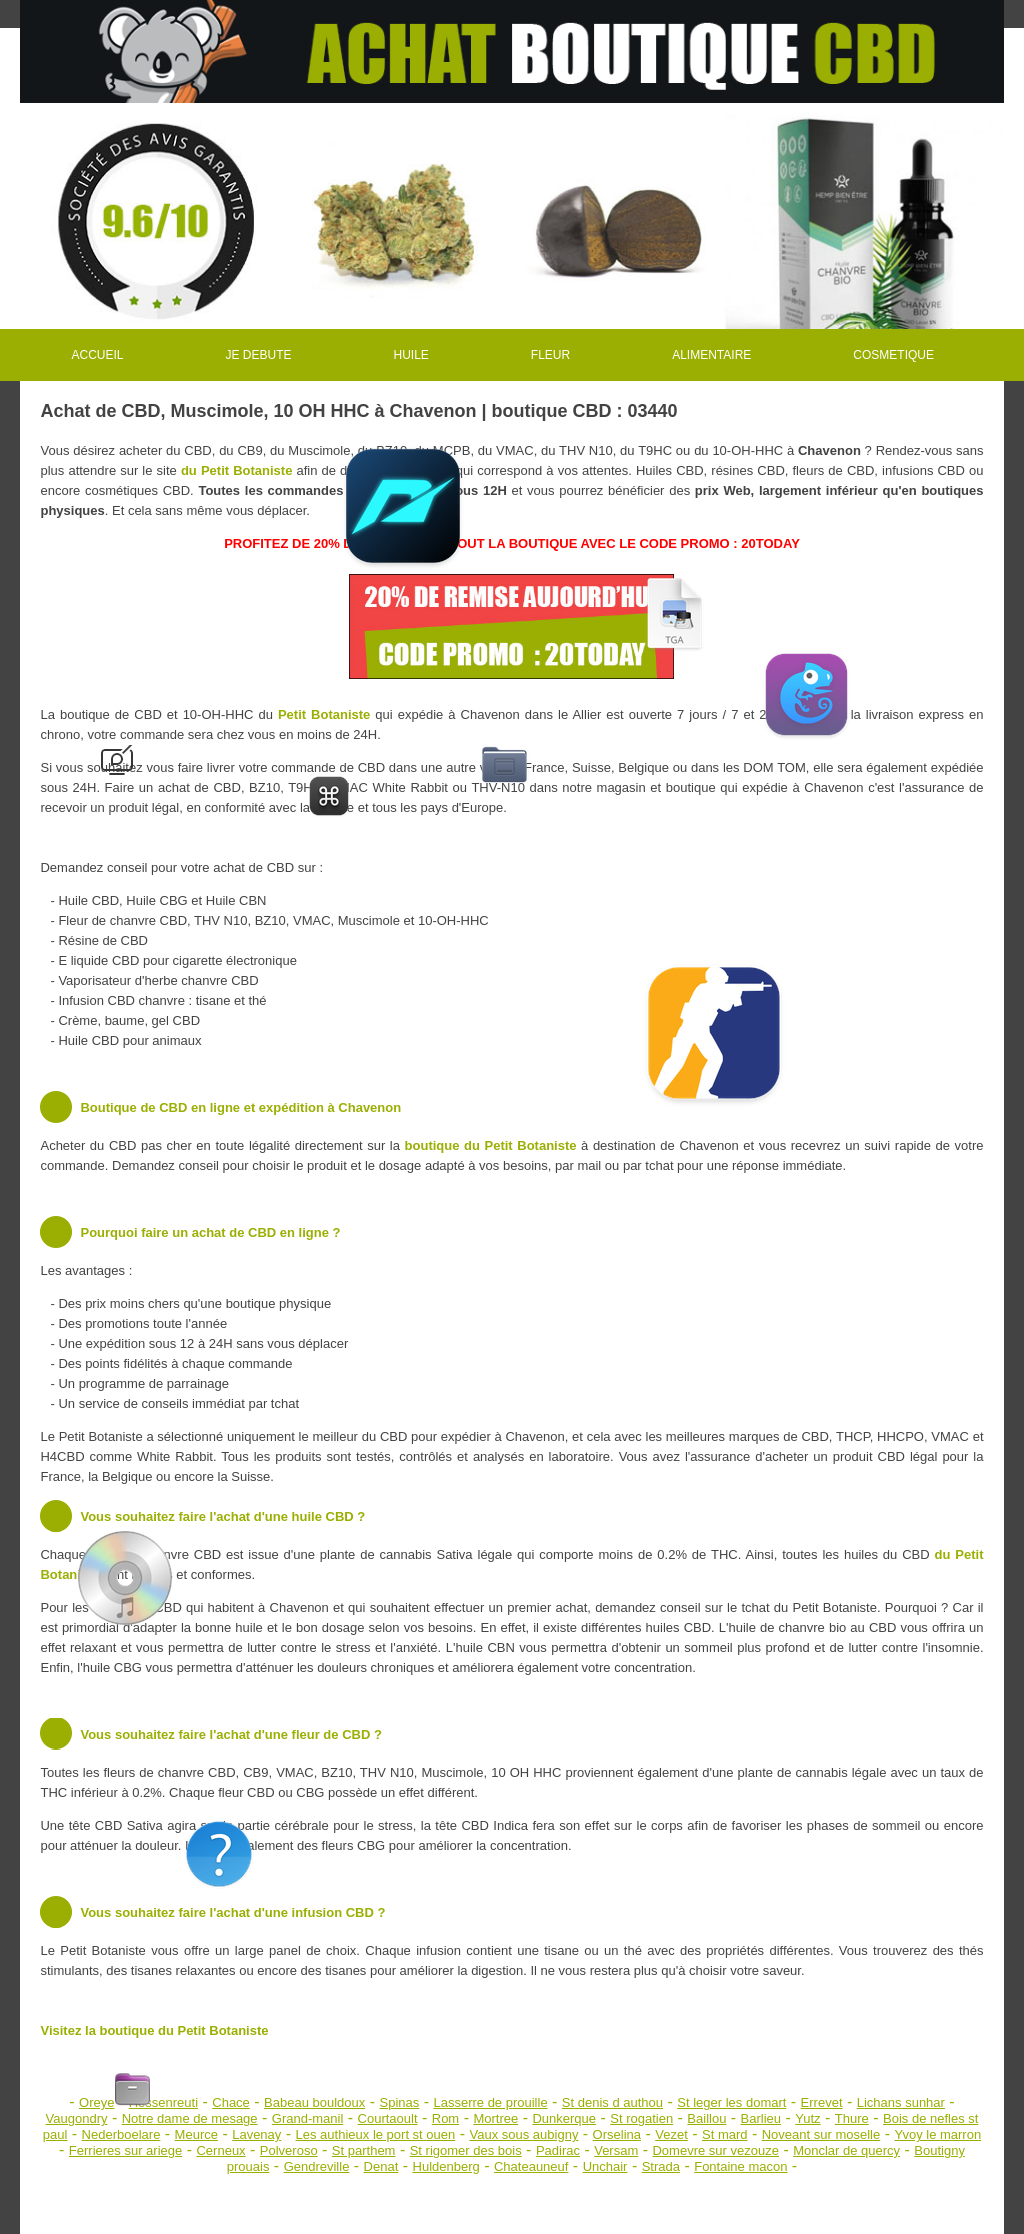  Describe the element at coordinates (674, 614) in the screenshot. I see `a TGA image file` at that location.